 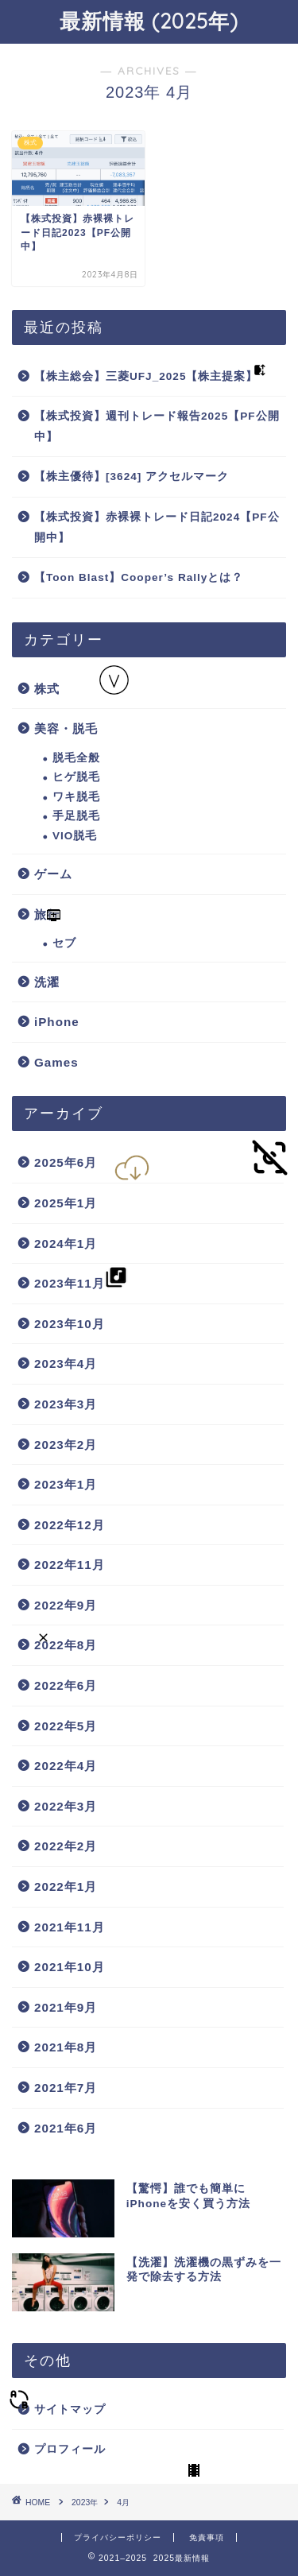 I want to click on download from cloud storage, so click(x=132, y=1168).